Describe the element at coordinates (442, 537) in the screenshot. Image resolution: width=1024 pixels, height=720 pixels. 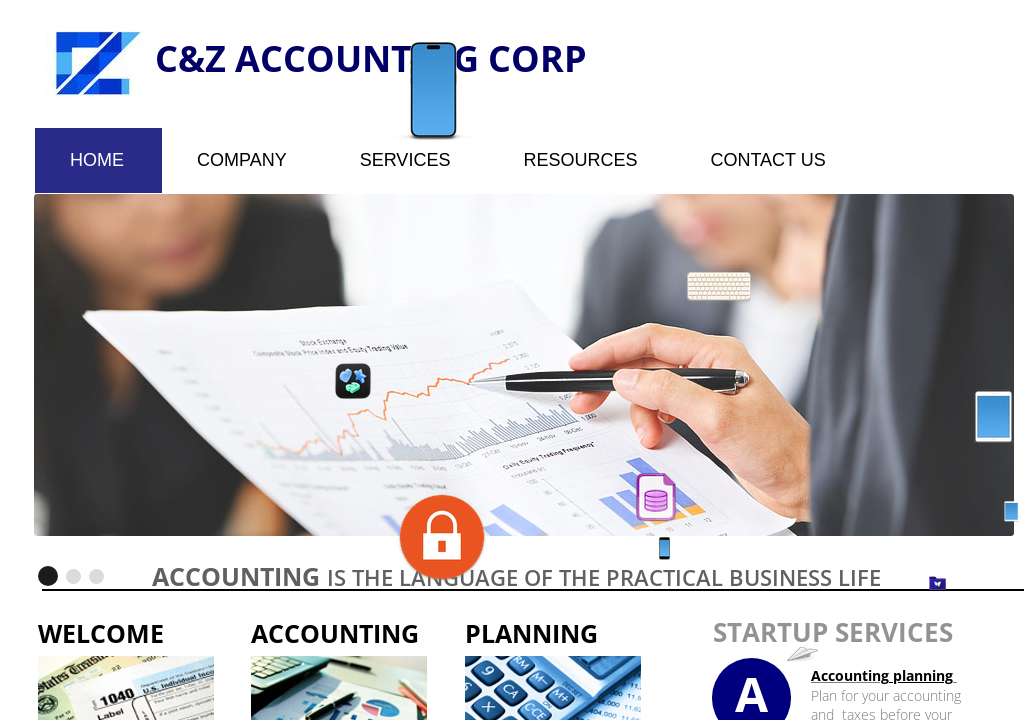
I see `lock screen brightness at current level` at that location.